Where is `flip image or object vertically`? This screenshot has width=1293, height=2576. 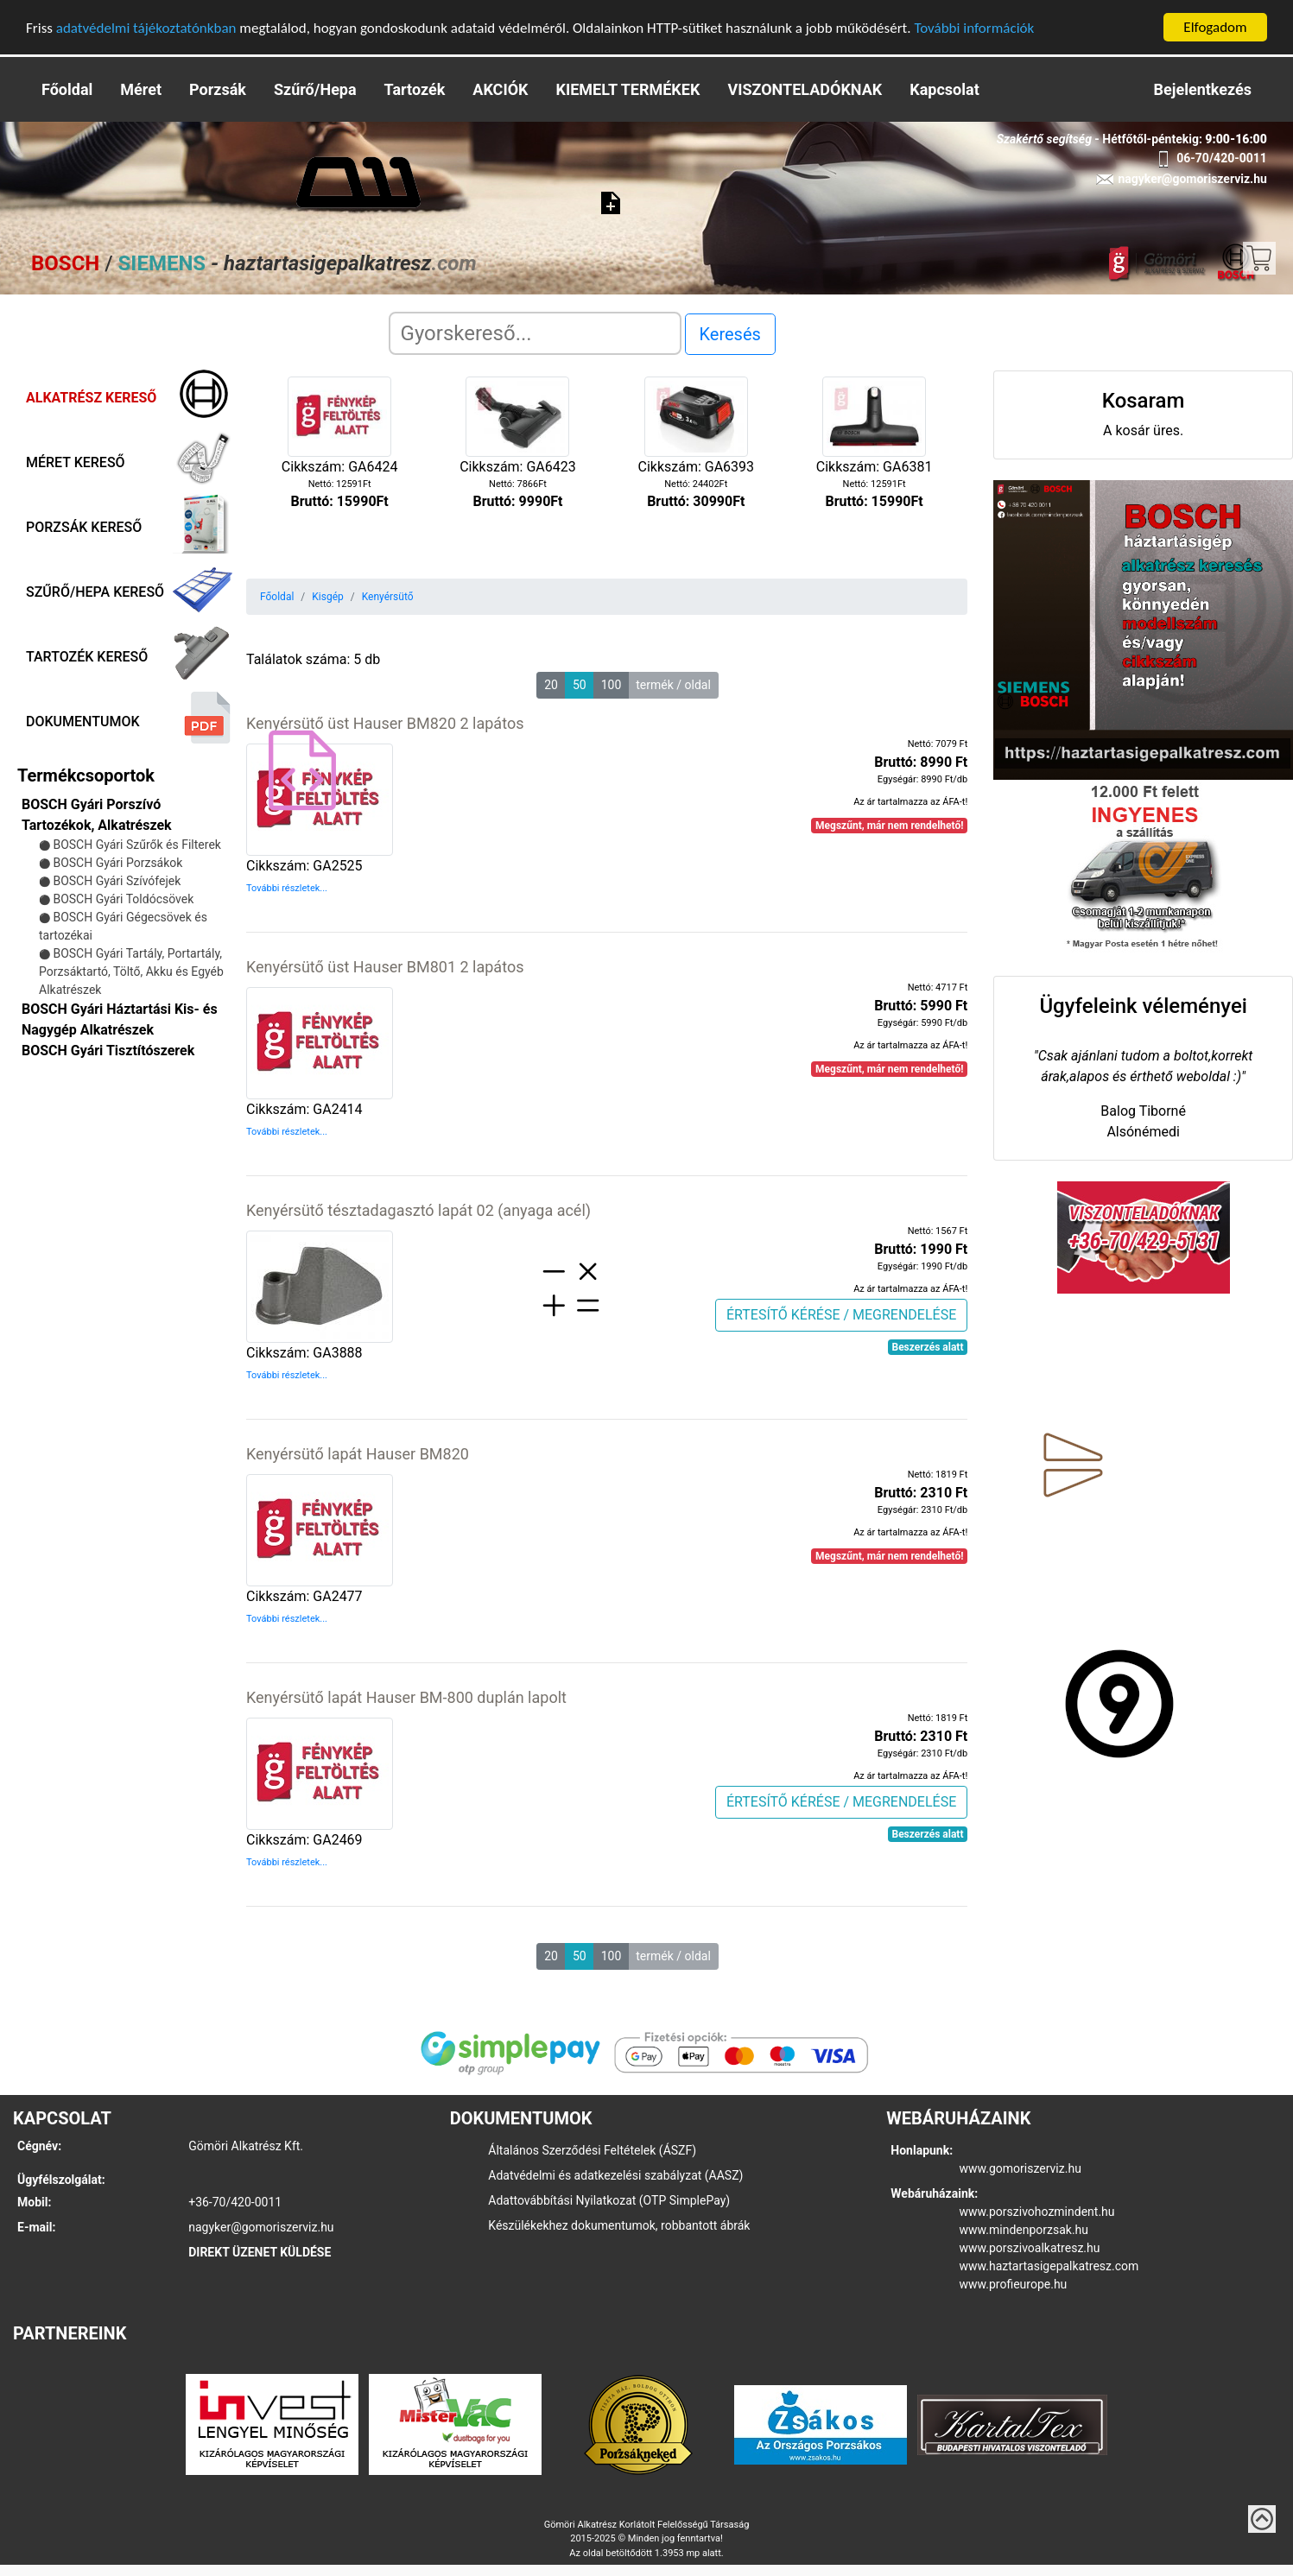 flip image or object vertically is located at coordinates (1070, 1465).